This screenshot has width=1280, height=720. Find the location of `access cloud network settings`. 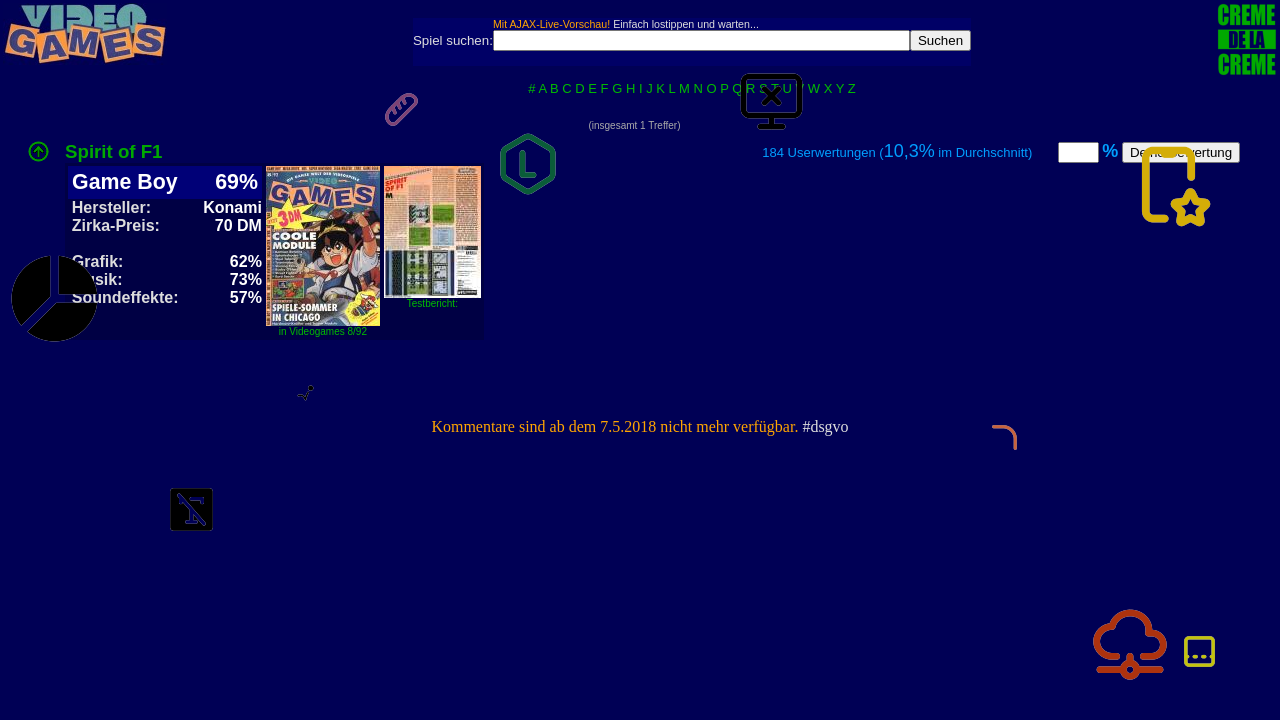

access cloud network settings is located at coordinates (1130, 643).